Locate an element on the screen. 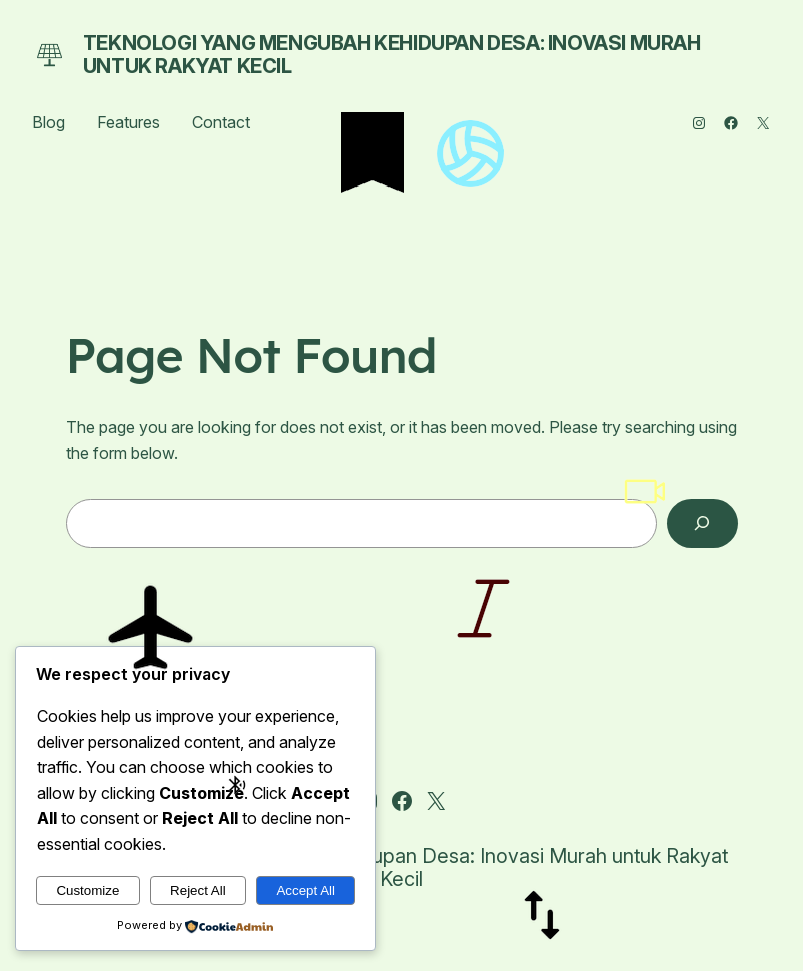 This screenshot has height=971, width=803. access airport or flight information is located at coordinates (150, 627).